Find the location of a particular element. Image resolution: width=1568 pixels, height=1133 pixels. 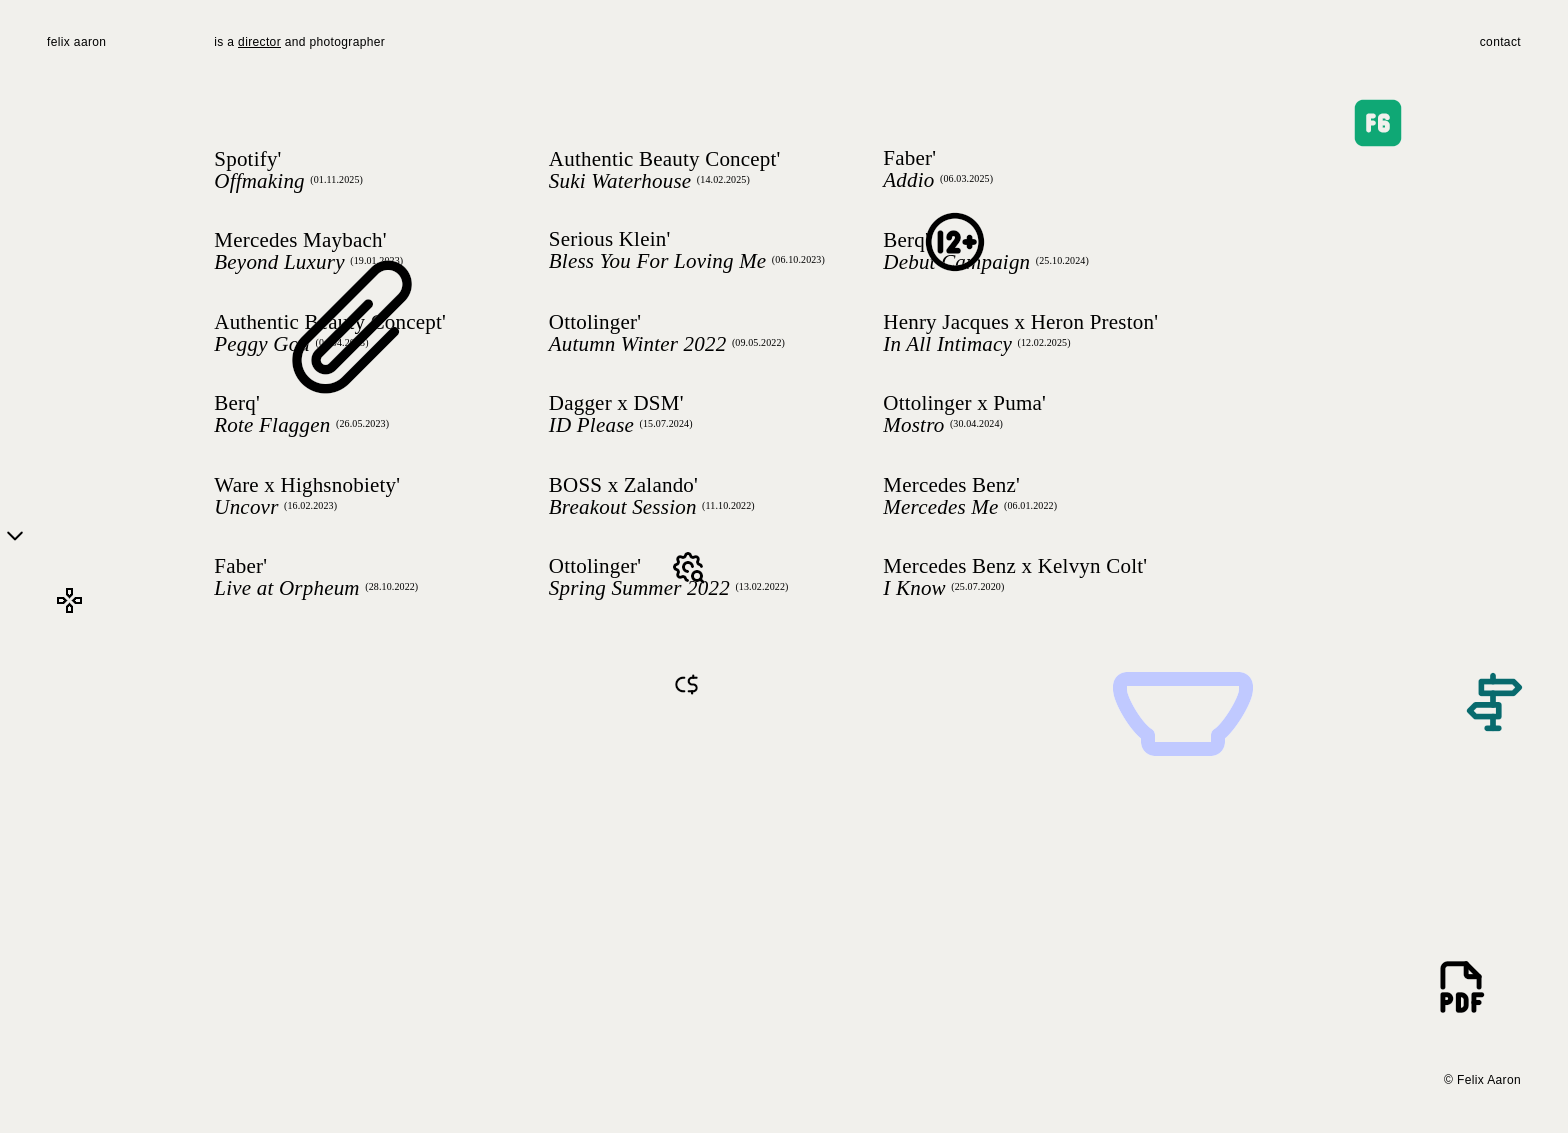

get directions to a destination is located at coordinates (1493, 702).